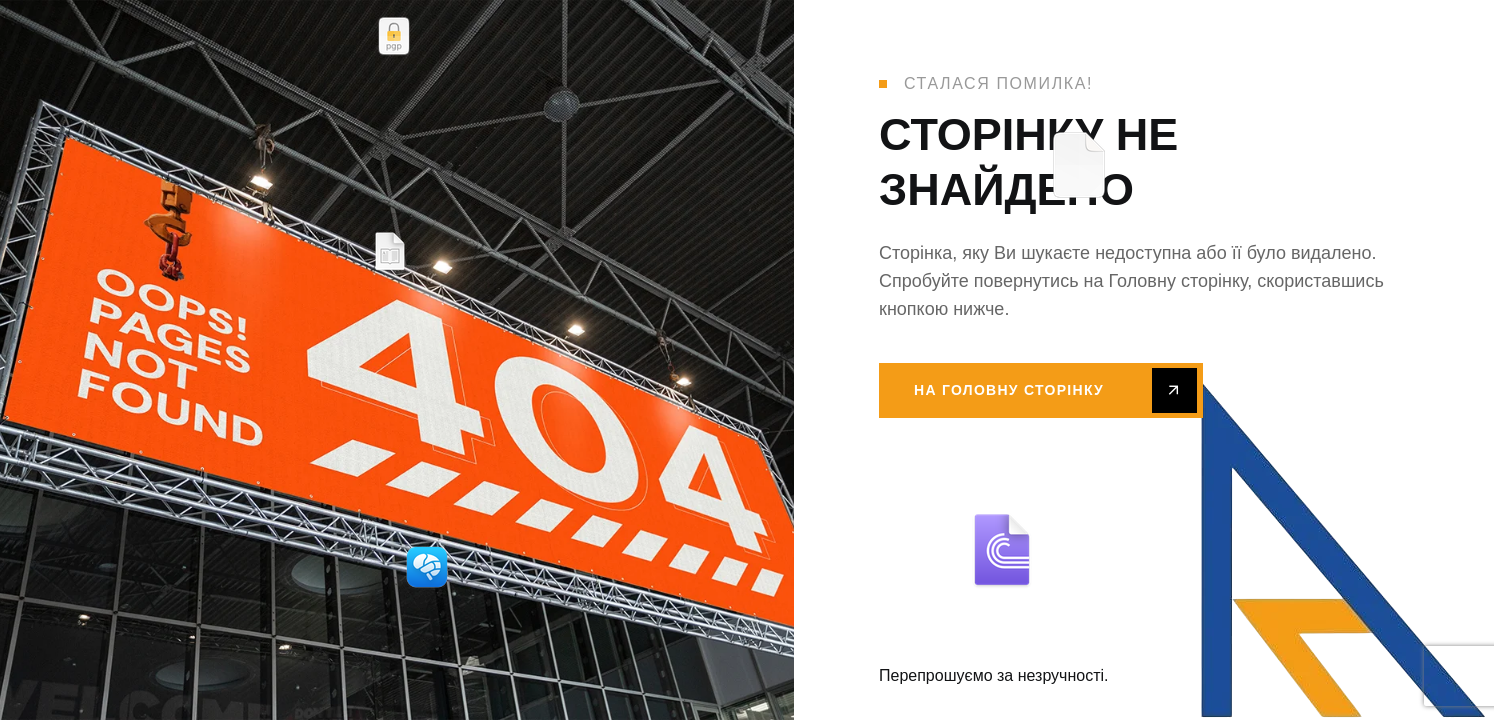  What do you see at coordinates (427, 567) in the screenshot?
I see `open gbrainy brain training app` at bounding box center [427, 567].